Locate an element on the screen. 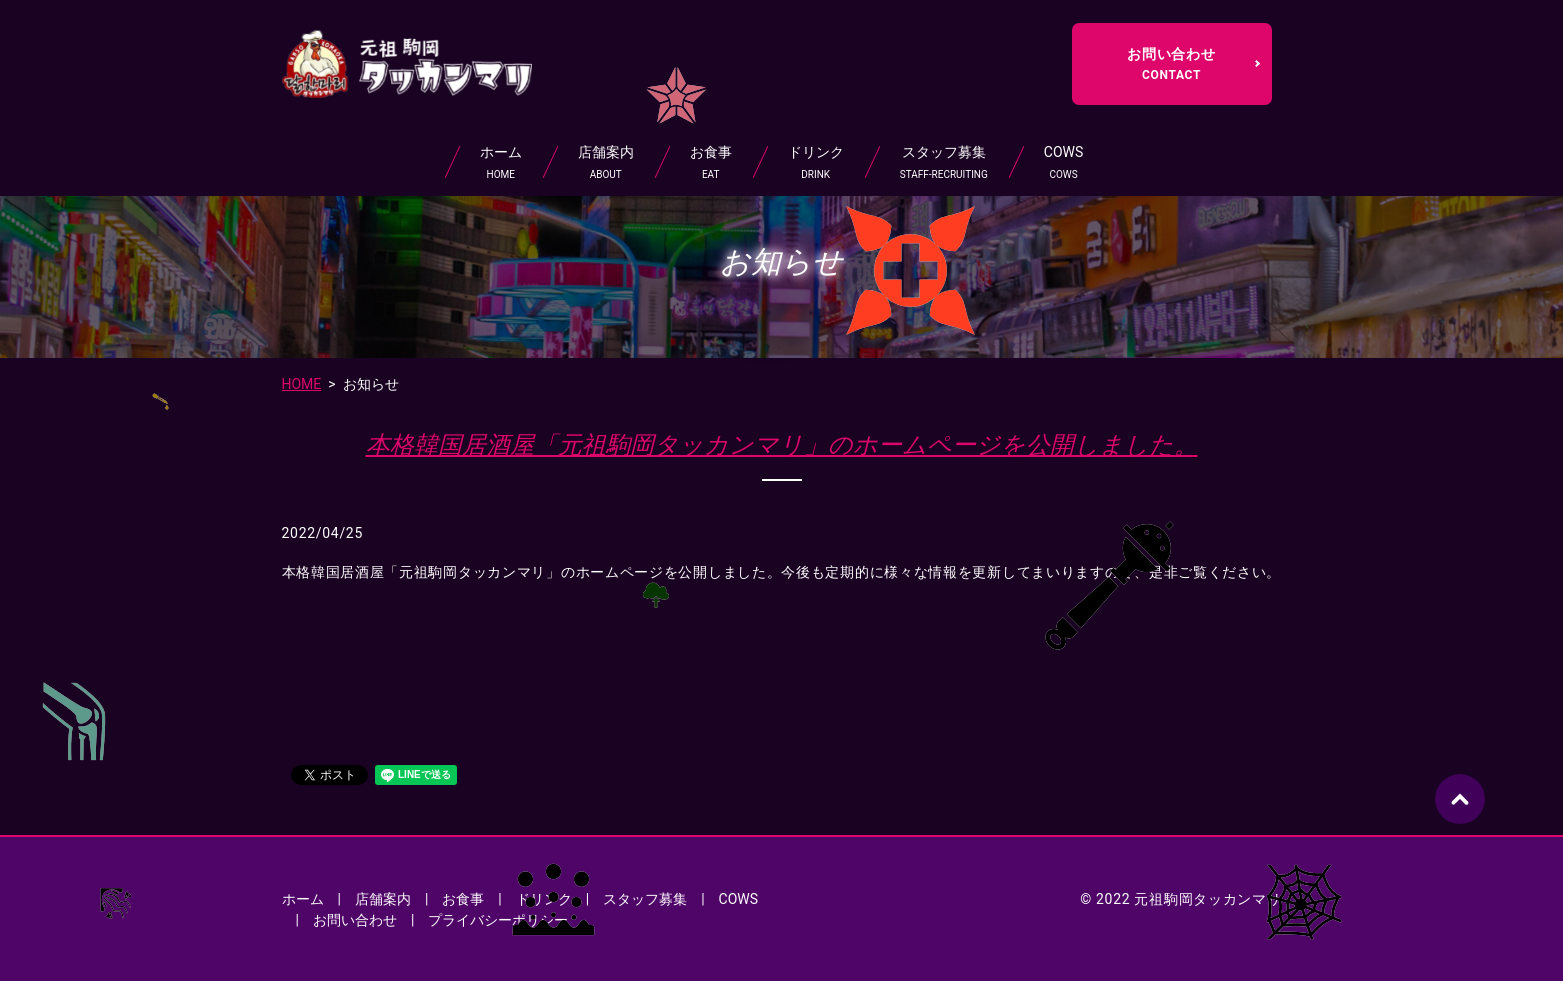 The image size is (1563, 981). indicates a spider or web-related game element is located at coordinates (1304, 902).